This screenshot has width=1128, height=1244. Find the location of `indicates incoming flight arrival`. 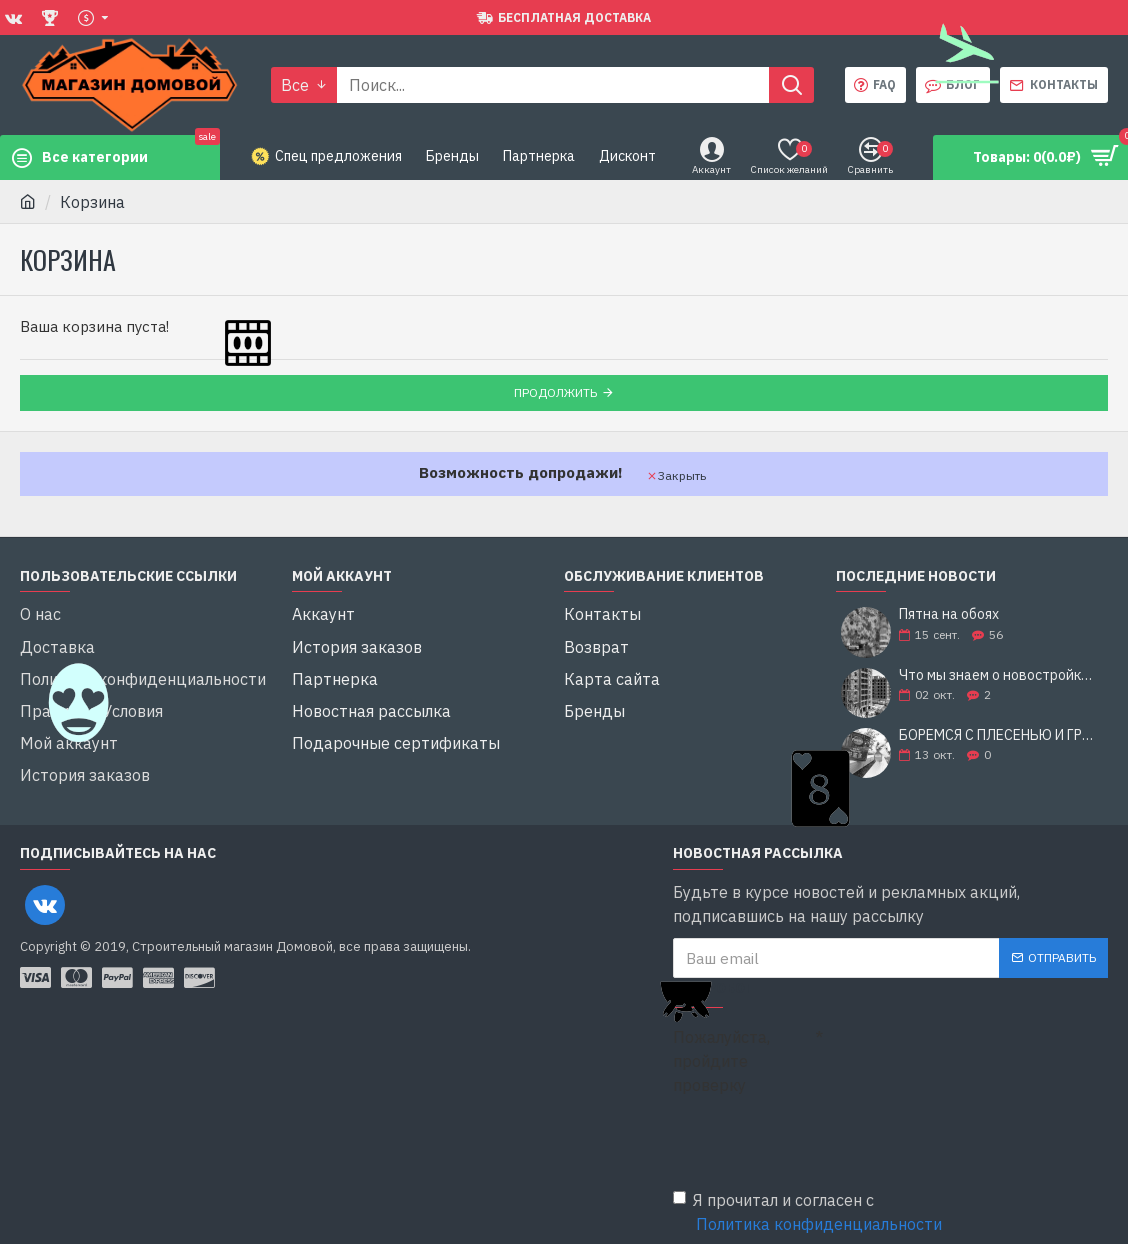

indicates incoming flight arrival is located at coordinates (967, 55).